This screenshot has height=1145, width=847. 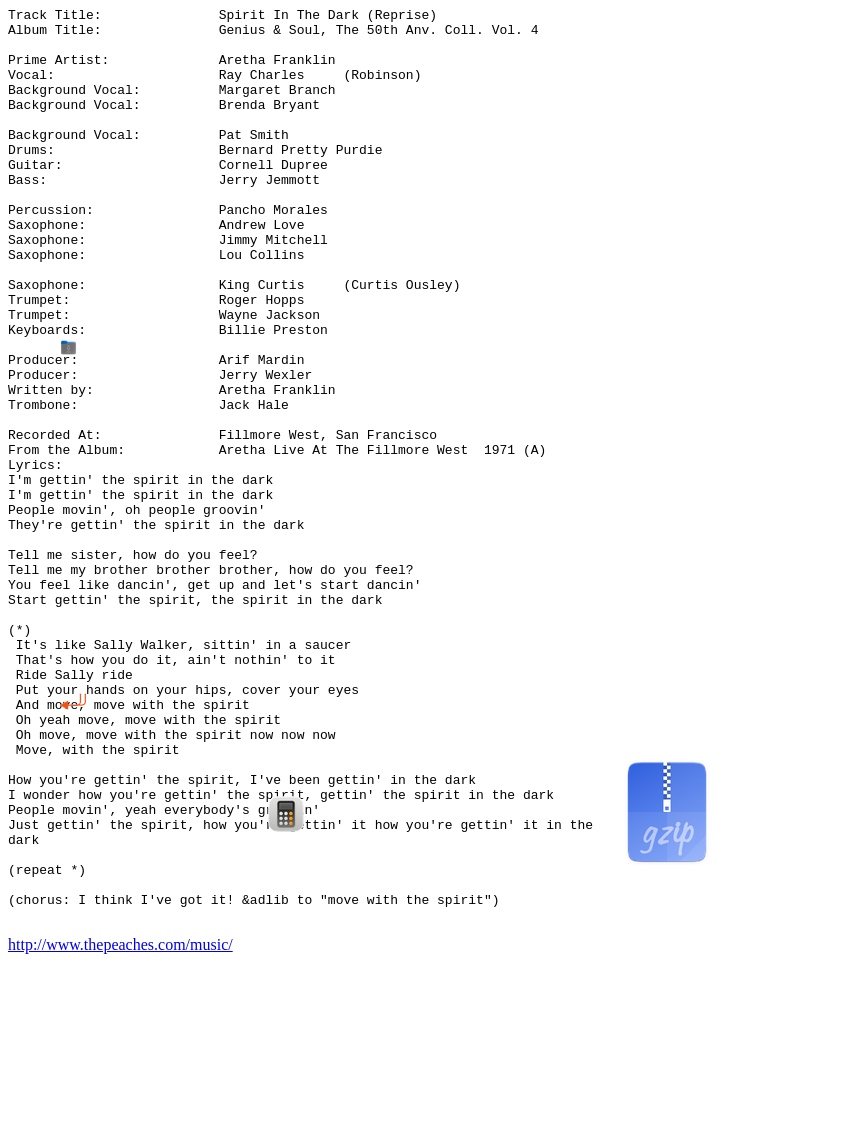 I want to click on open downloads folder, so click(x=68, y=347).